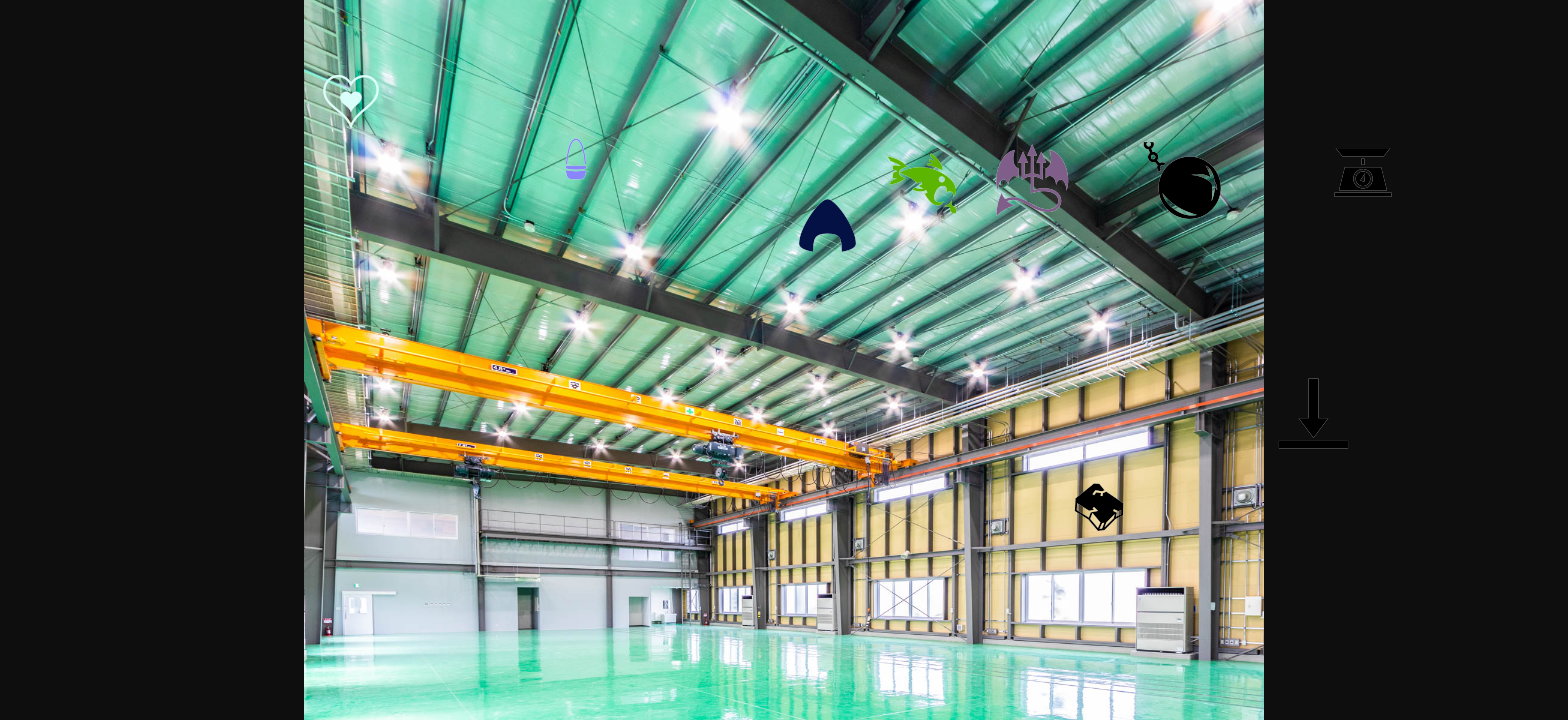  I want to click on access your shopping bag or cart, so click(576, 159).